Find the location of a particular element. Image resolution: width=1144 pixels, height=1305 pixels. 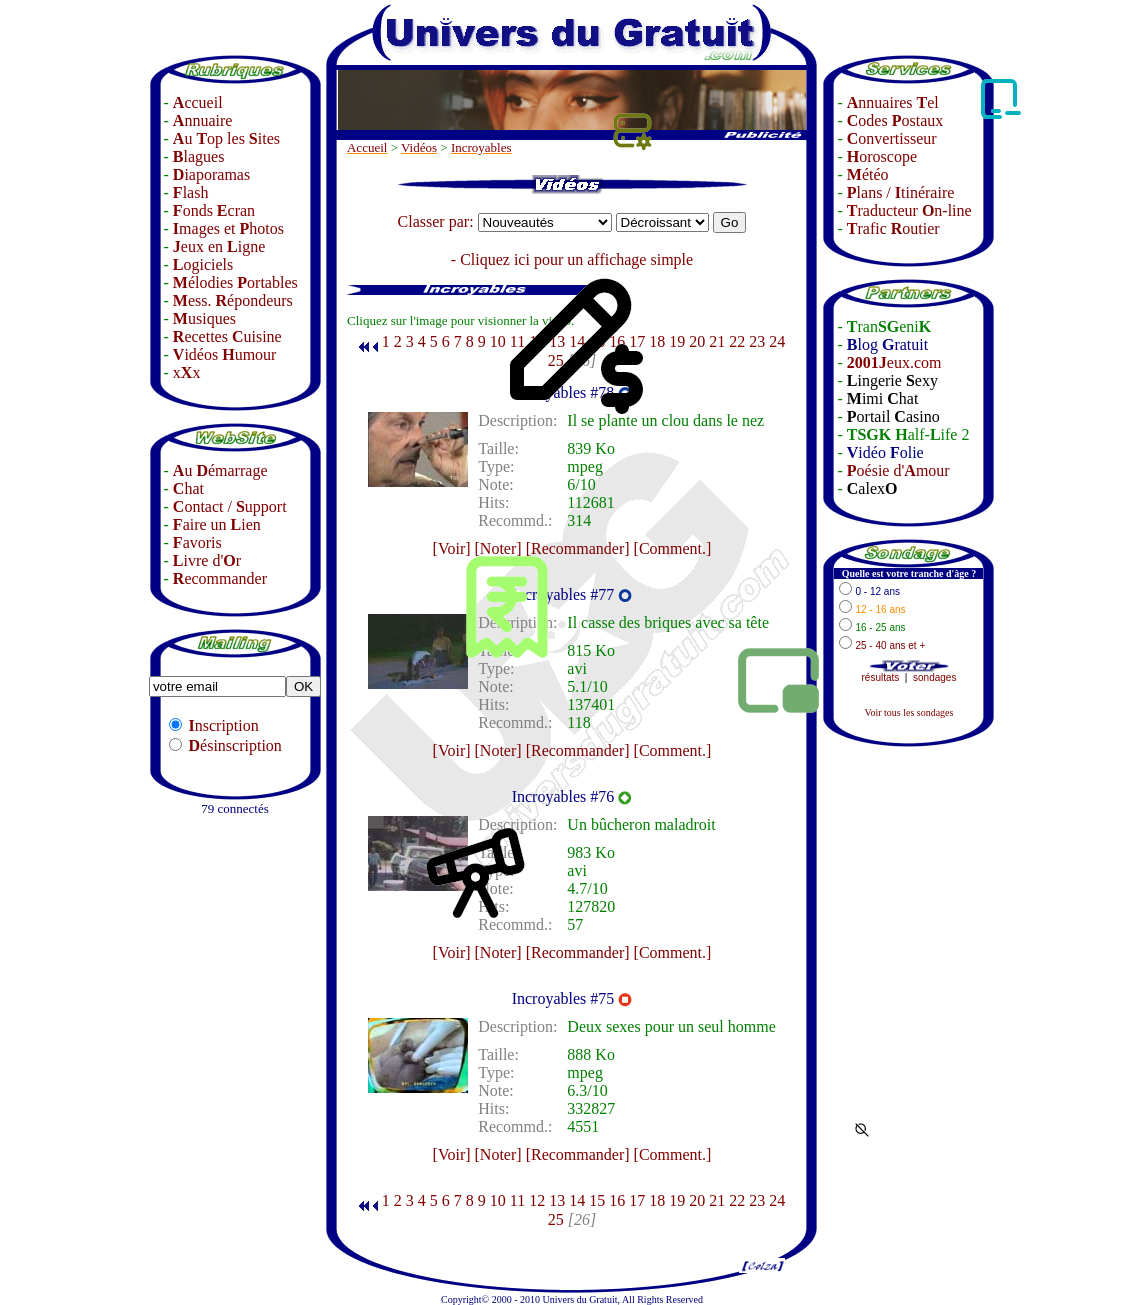

edit pricing or cost information is located at coordinates (573, 337).